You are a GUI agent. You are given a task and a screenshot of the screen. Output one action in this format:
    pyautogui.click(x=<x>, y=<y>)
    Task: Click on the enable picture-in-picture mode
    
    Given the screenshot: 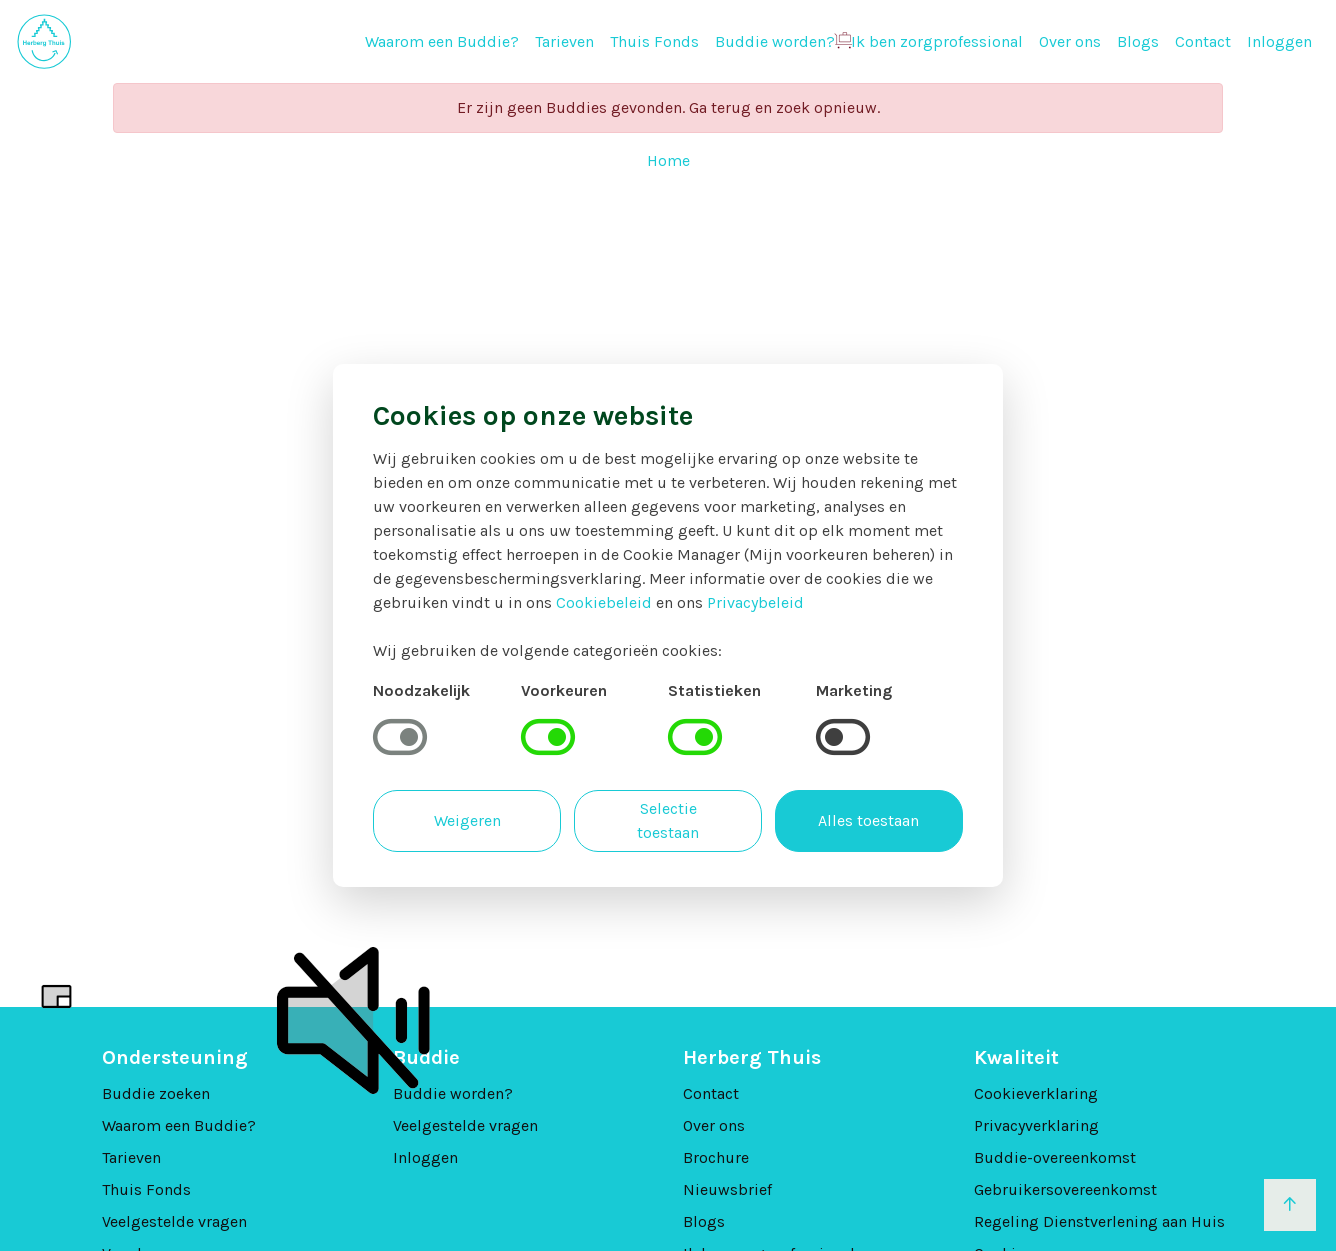 What is the action you would take?
    pyautogui.click(x=56, y=996)
    